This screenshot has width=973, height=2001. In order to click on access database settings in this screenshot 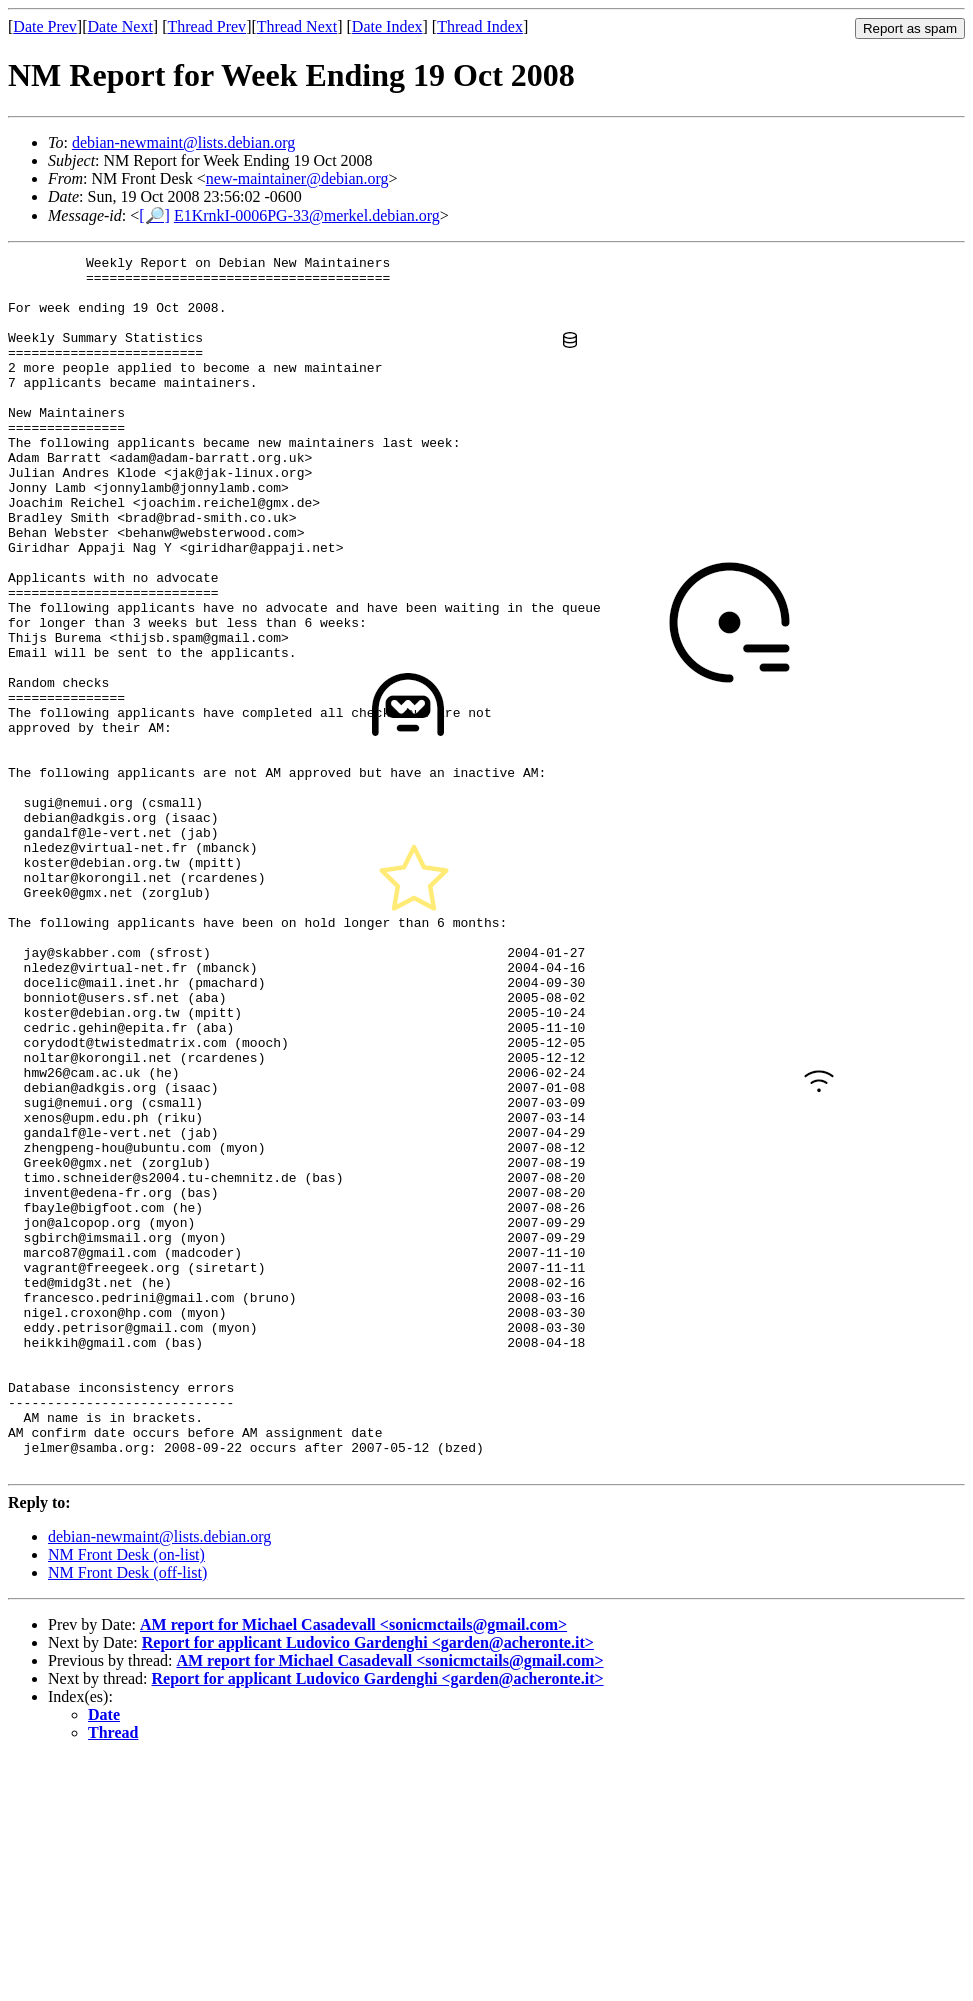, I will do `click(570, 340)`.